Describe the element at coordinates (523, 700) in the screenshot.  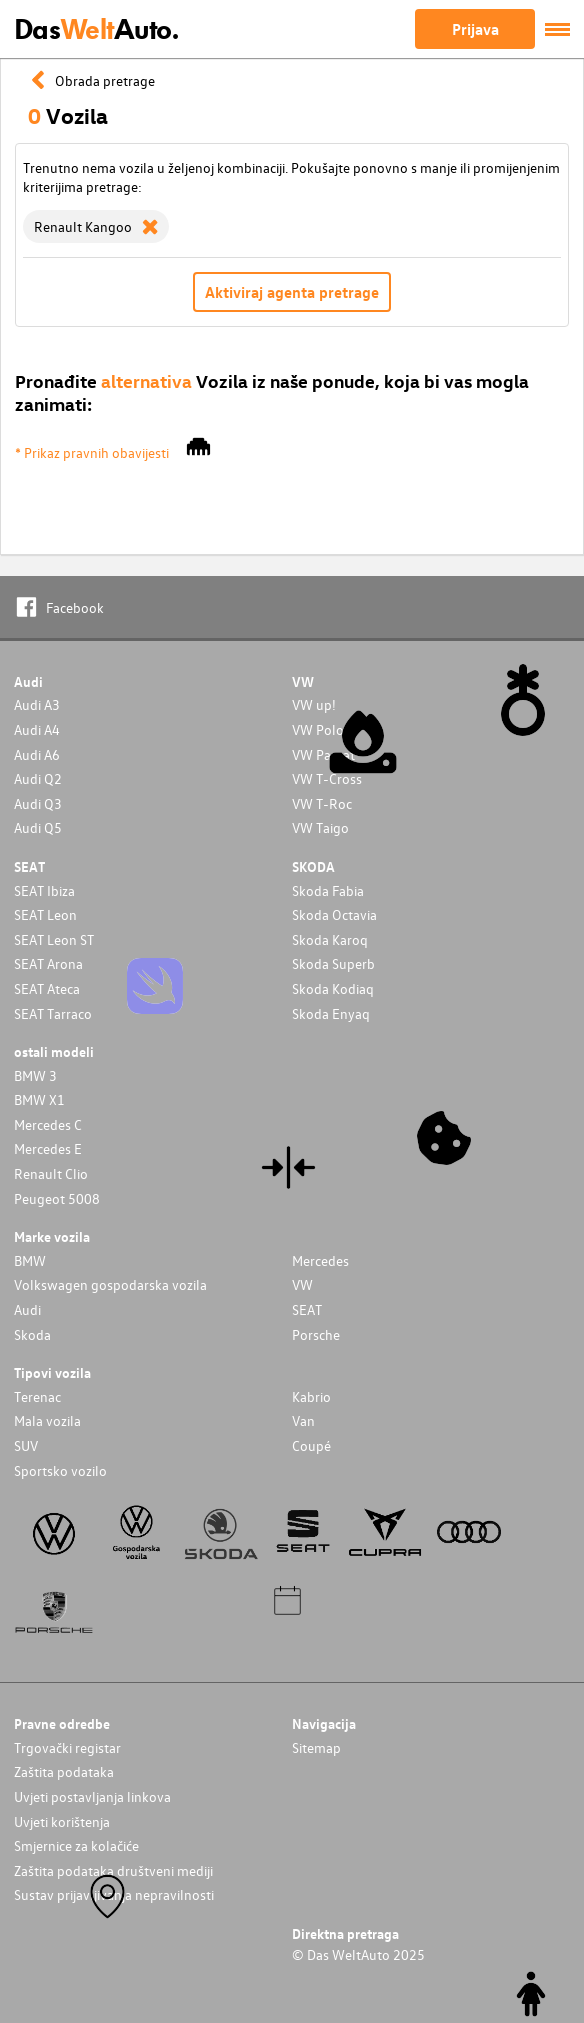
I see `indicates non-binary gender identity option` at that location.